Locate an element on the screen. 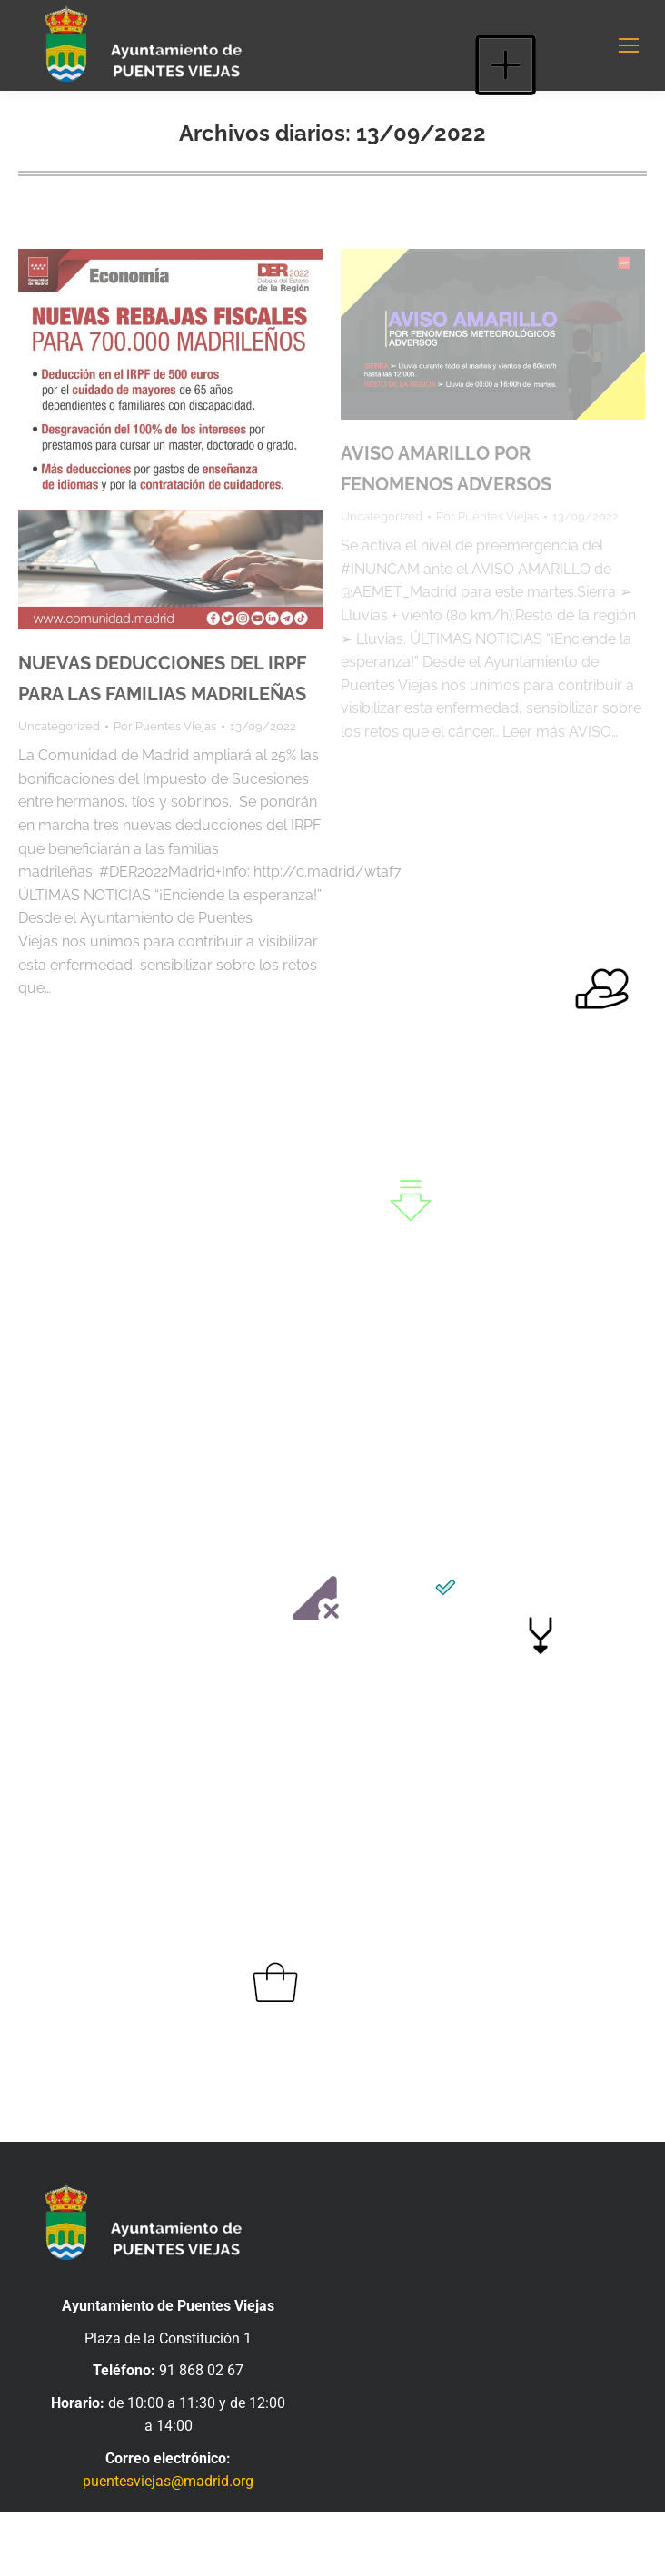 The height and width of the screenshot is (2576, 665). donate or make a charitable contribution is located at coordinates (603, 989).